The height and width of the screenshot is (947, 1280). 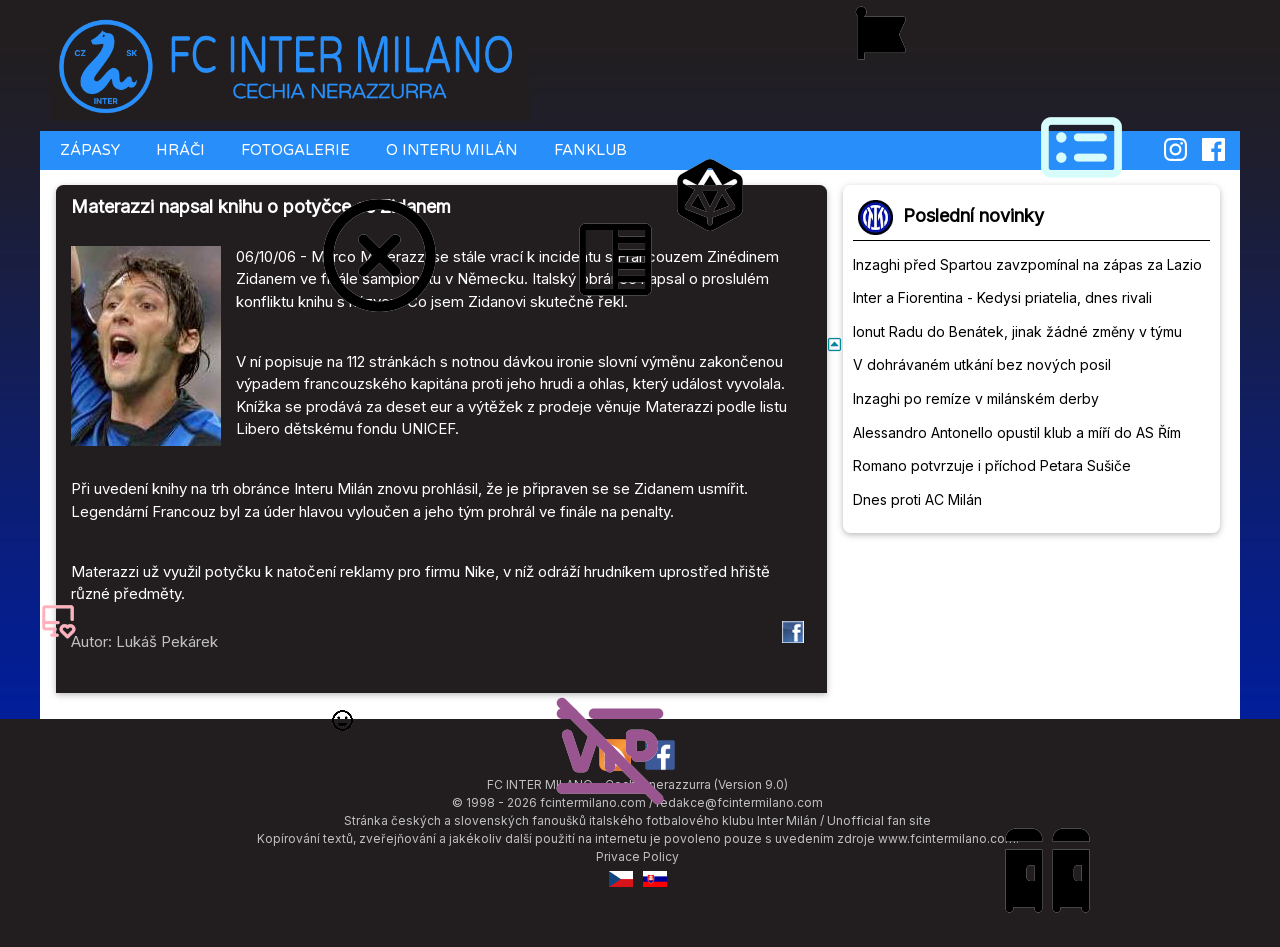 I want to click on add an emoji or reaction, so click(x=342, y=720).